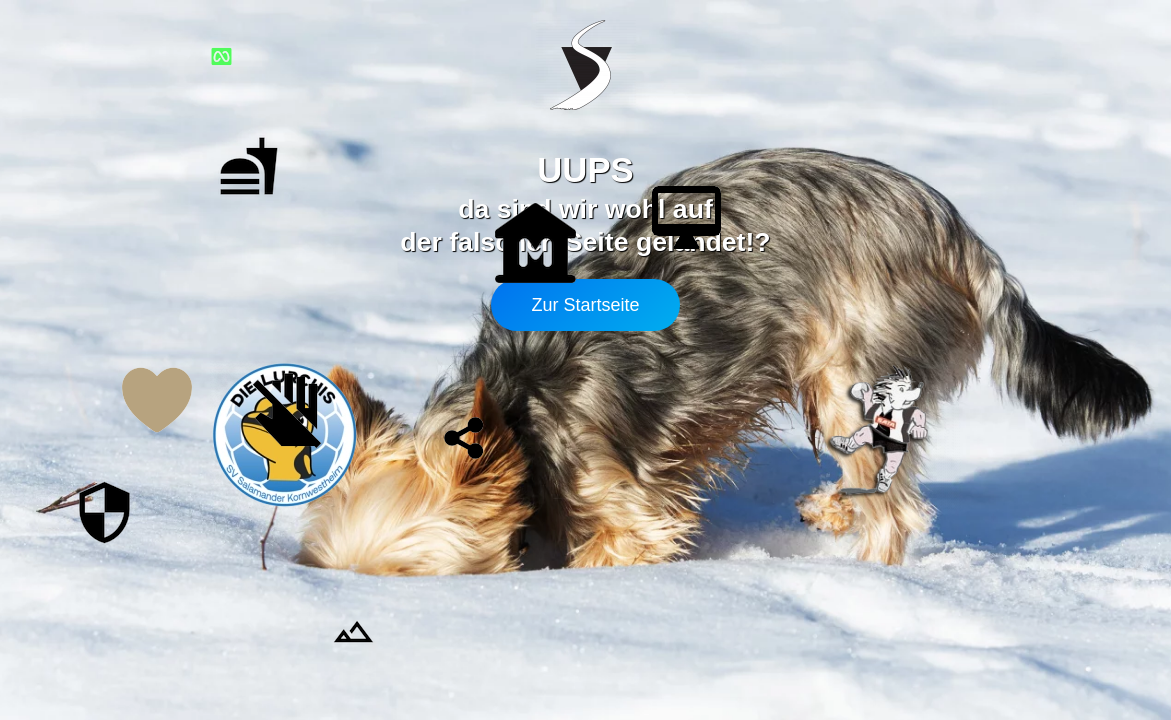 Image resolution: width=1171 pixels, height=720 pixels. Describe the element at coordinates (104, 512) in the screenshot. I see `access security settings` at that location.